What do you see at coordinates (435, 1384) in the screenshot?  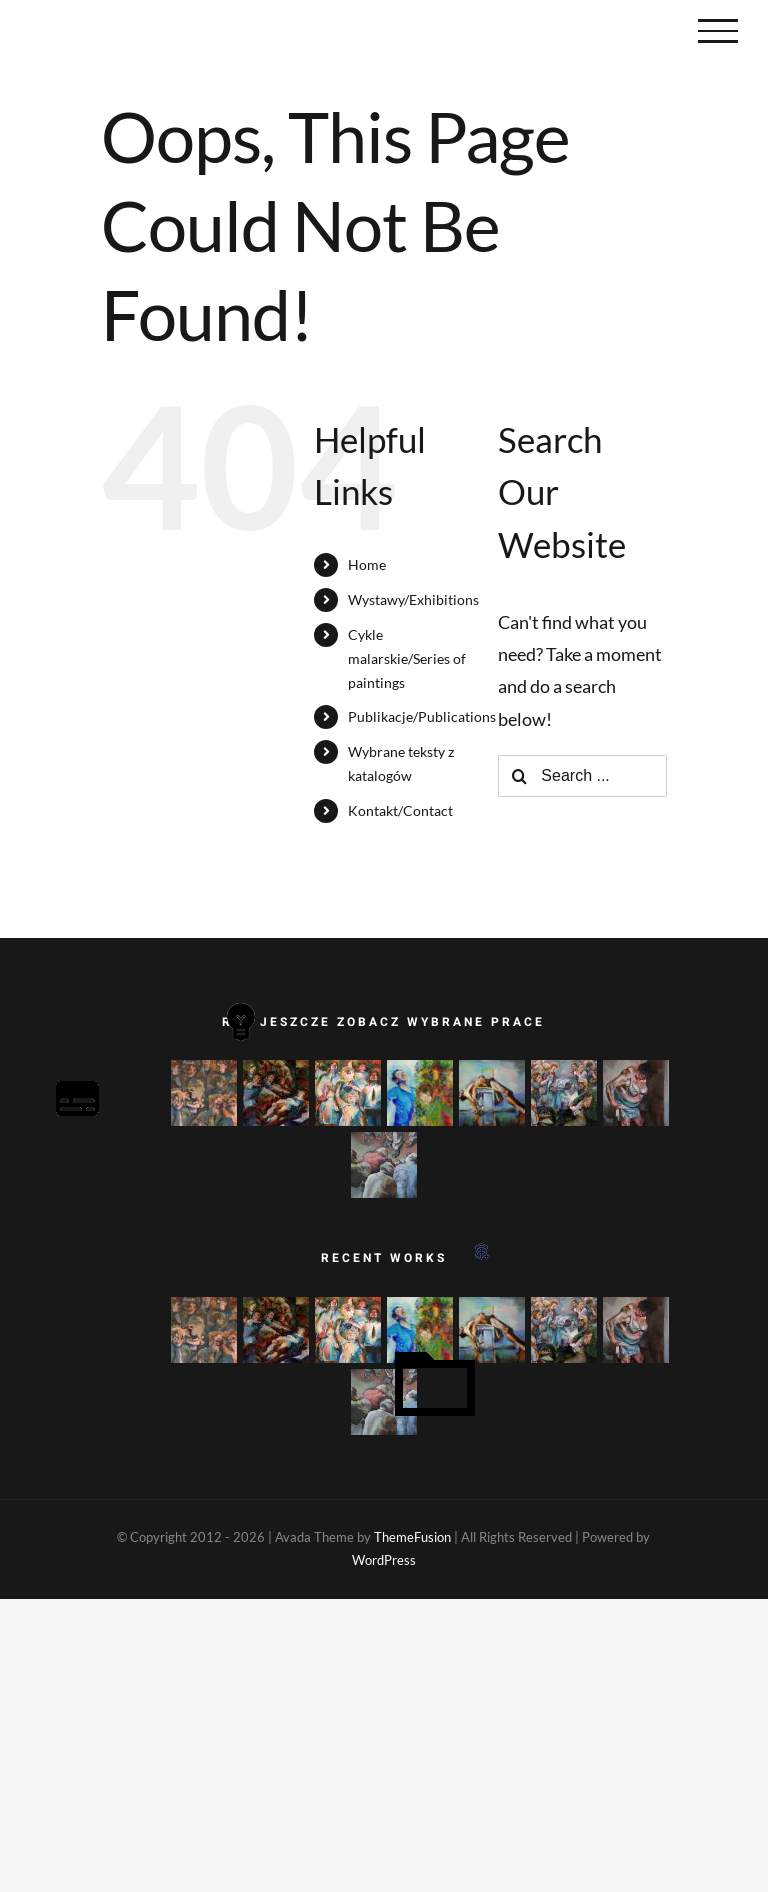 I see `open folder to view contents` at bounding box center [435, 1384].